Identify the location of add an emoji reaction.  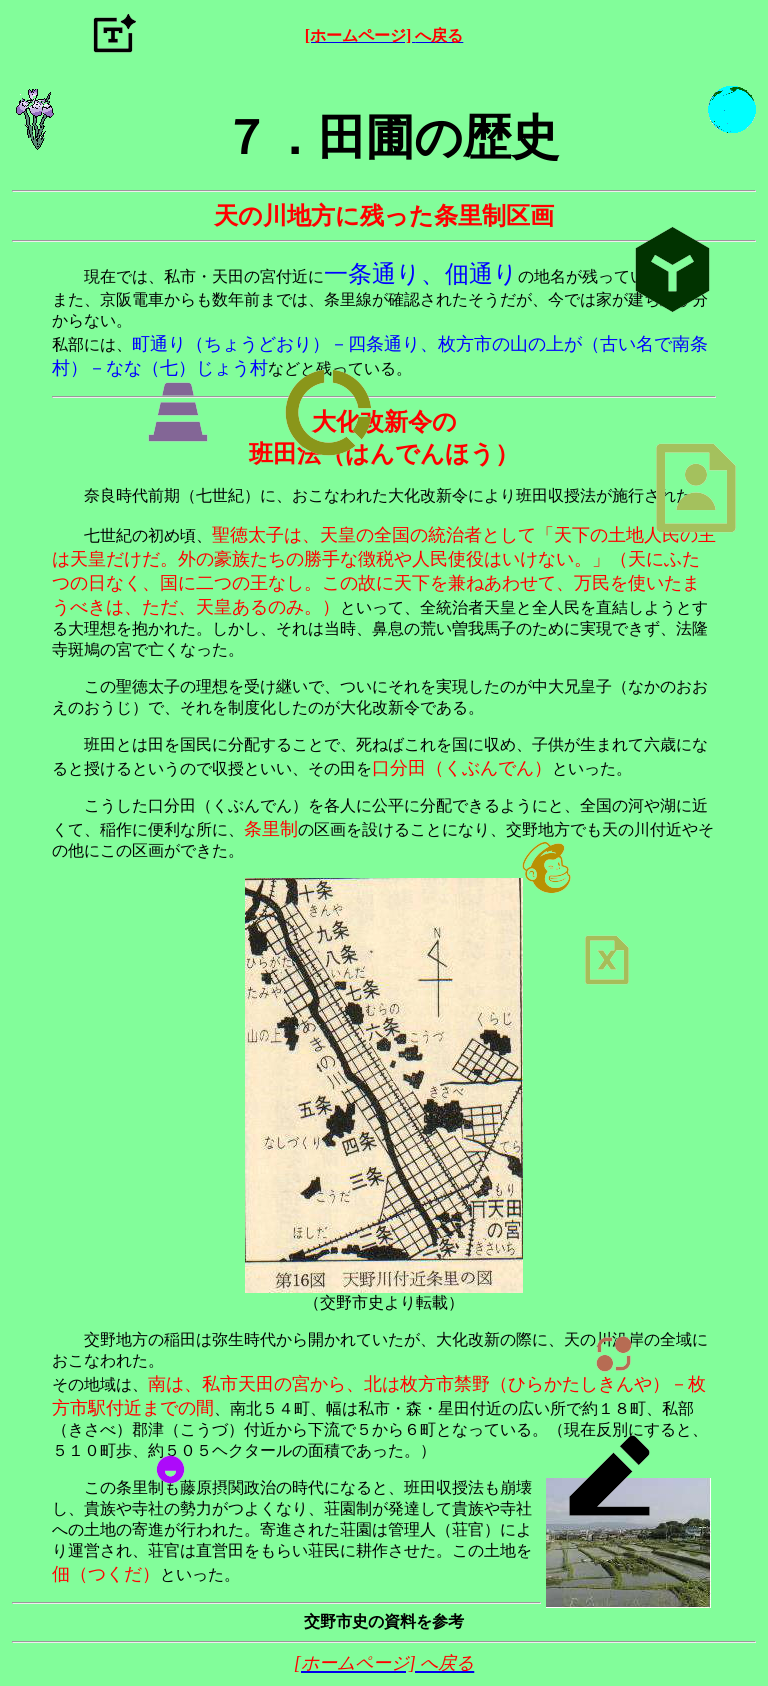
(170, 1469).